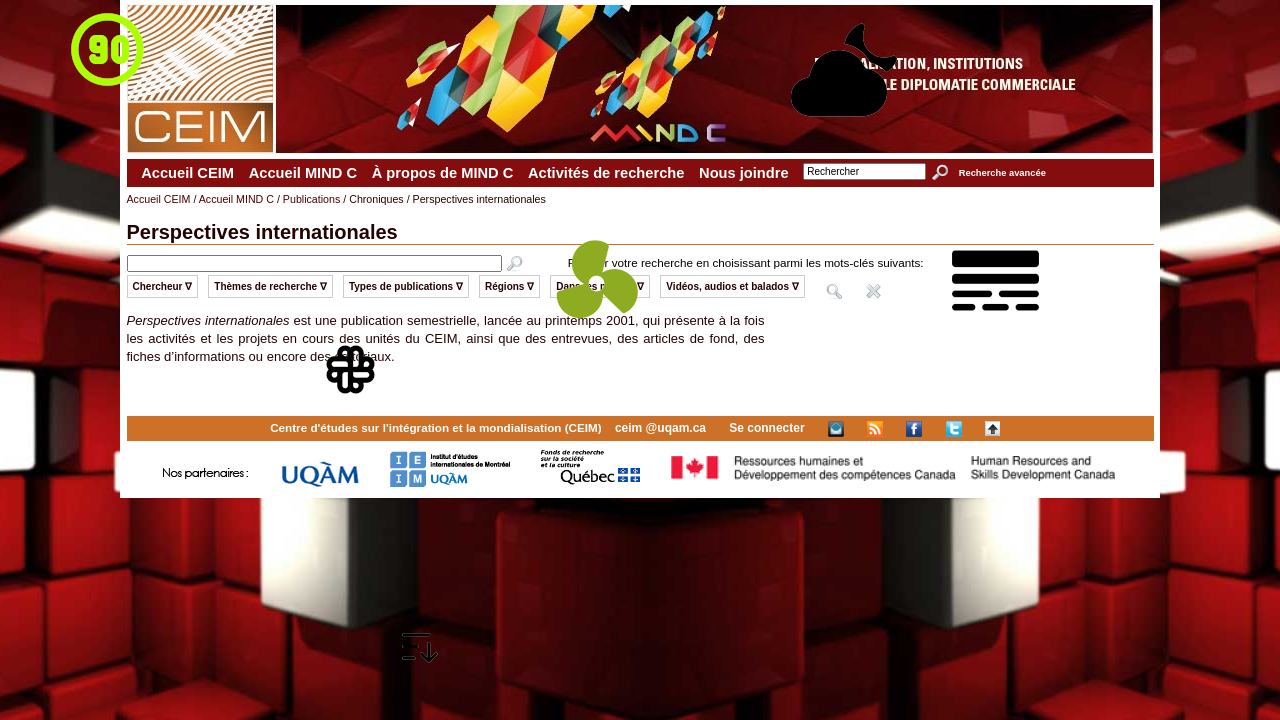 This screenshot has width=1280, height=720. Describe the element at coordinates (844, 70) in the screenshot. I see `indicates nighttime cloudy weather conditions` at that location.